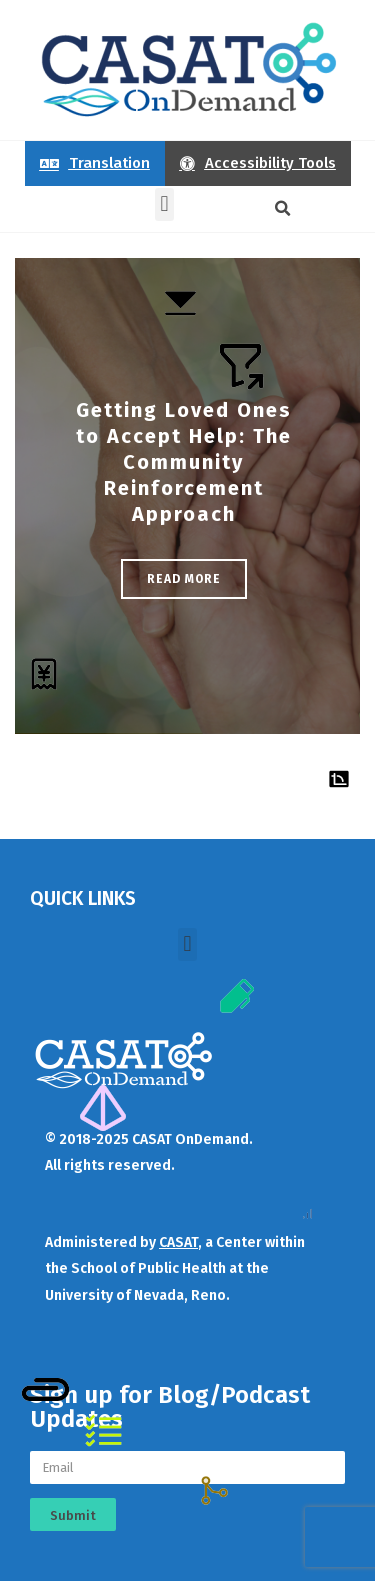  I want to click on edit or modify content, so click(236, 996).